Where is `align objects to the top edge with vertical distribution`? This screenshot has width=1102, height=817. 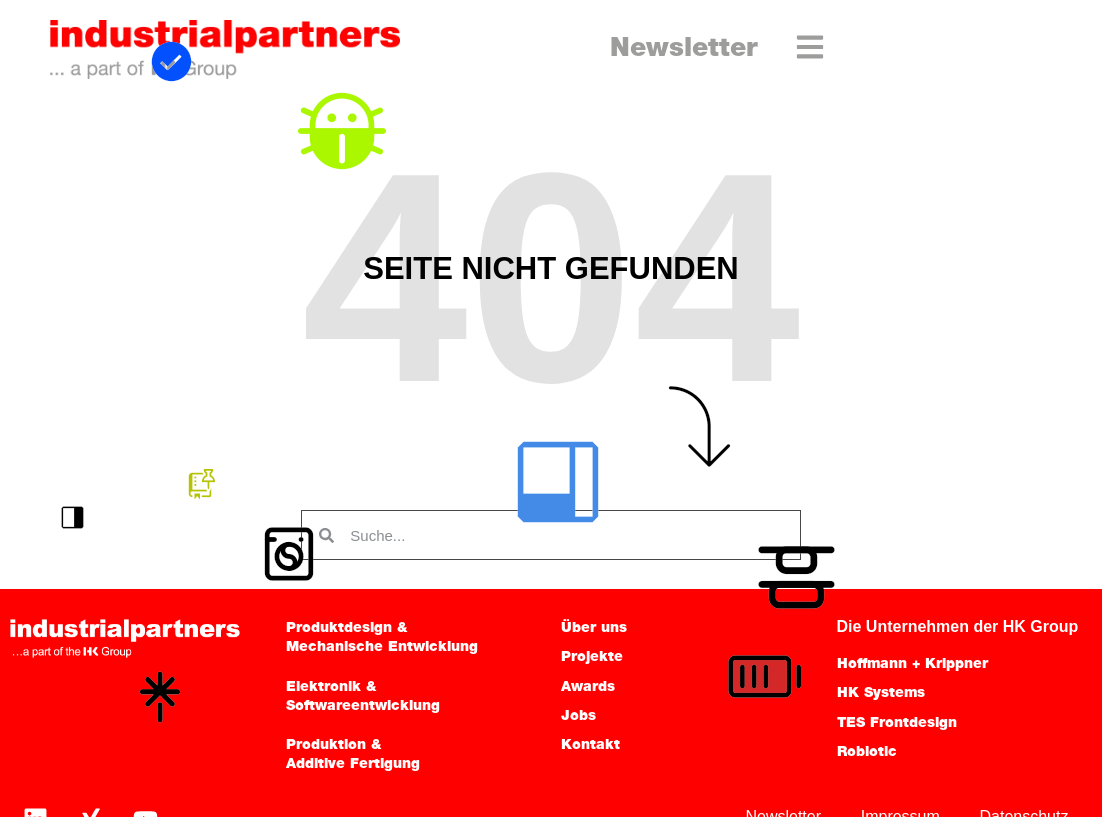 align objects to the top edge with vertical distribution is located at coordinates (796, 577).